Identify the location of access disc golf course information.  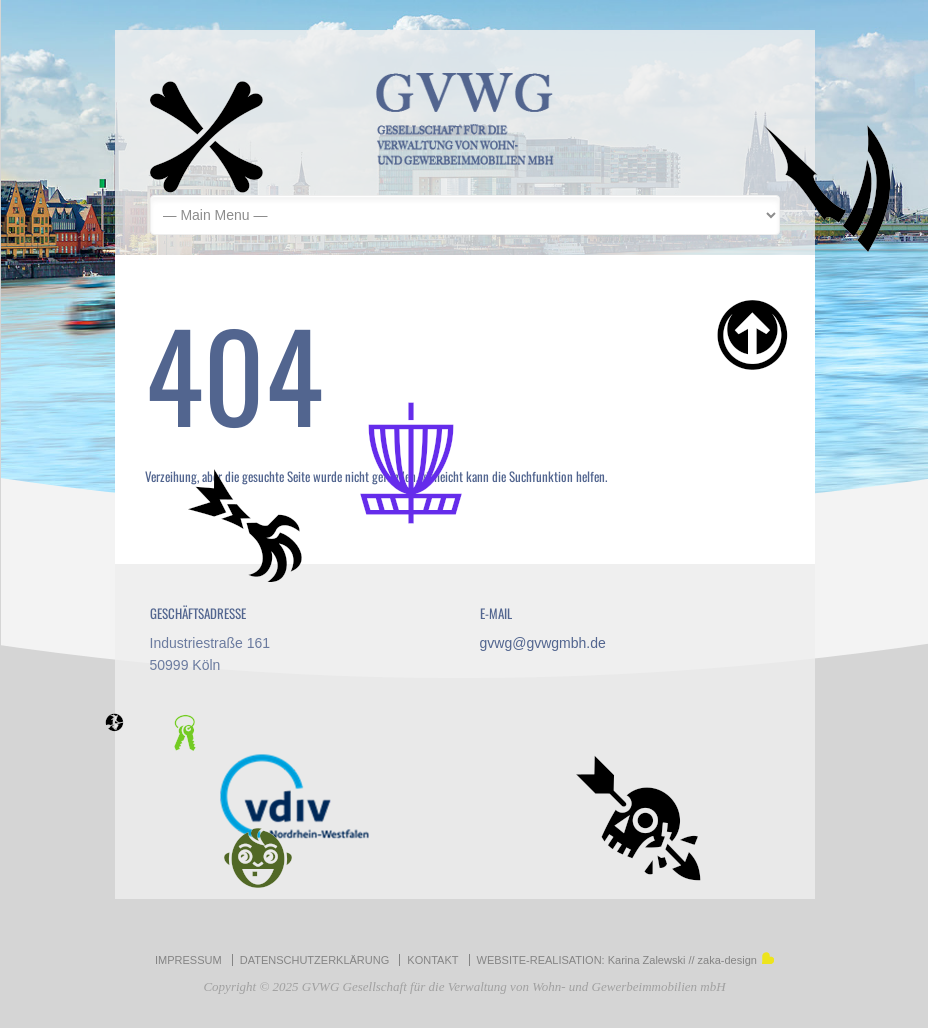
(411, 463).